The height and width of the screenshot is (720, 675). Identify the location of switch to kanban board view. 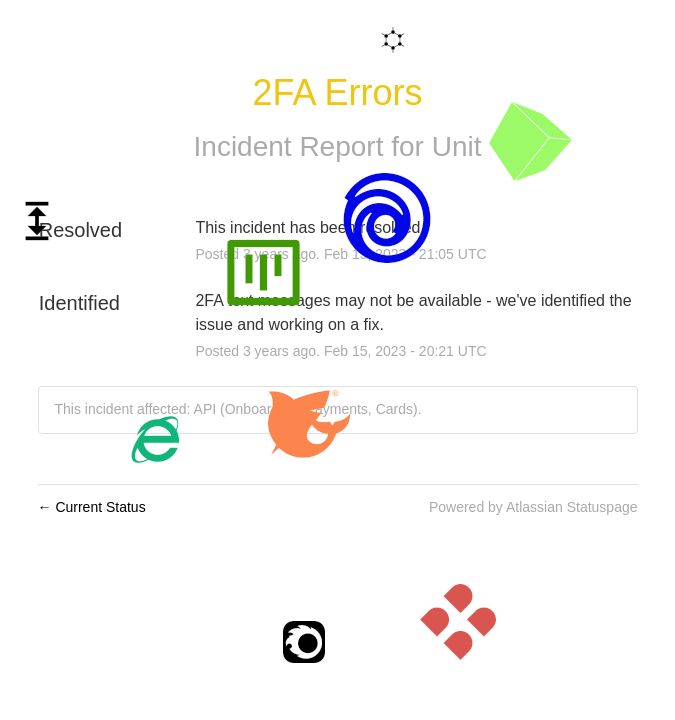
(263, 272).